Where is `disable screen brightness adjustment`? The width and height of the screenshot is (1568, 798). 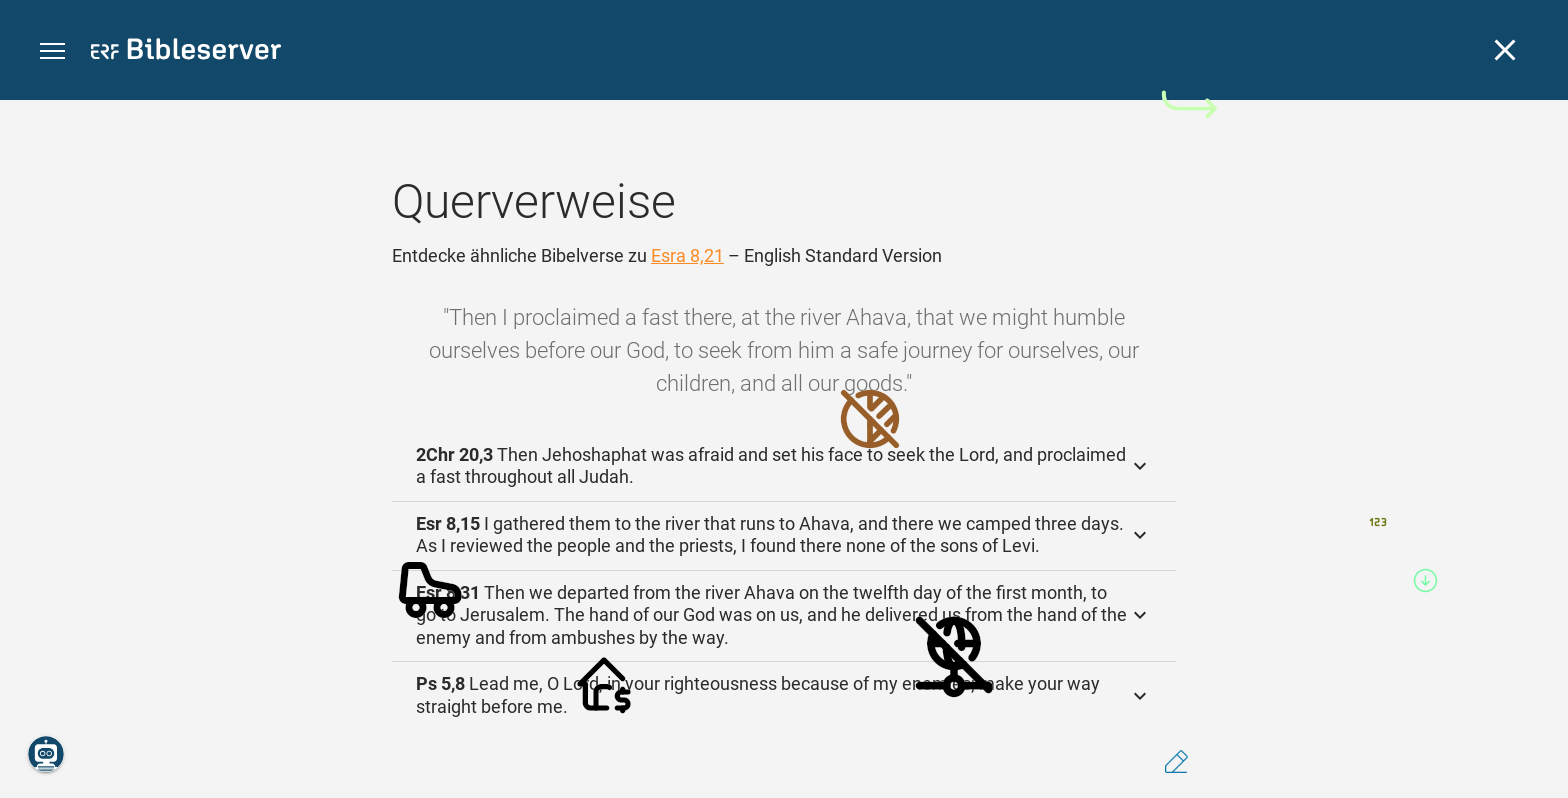
disable screen brightness adjustment is located at coordinates (870, 419).